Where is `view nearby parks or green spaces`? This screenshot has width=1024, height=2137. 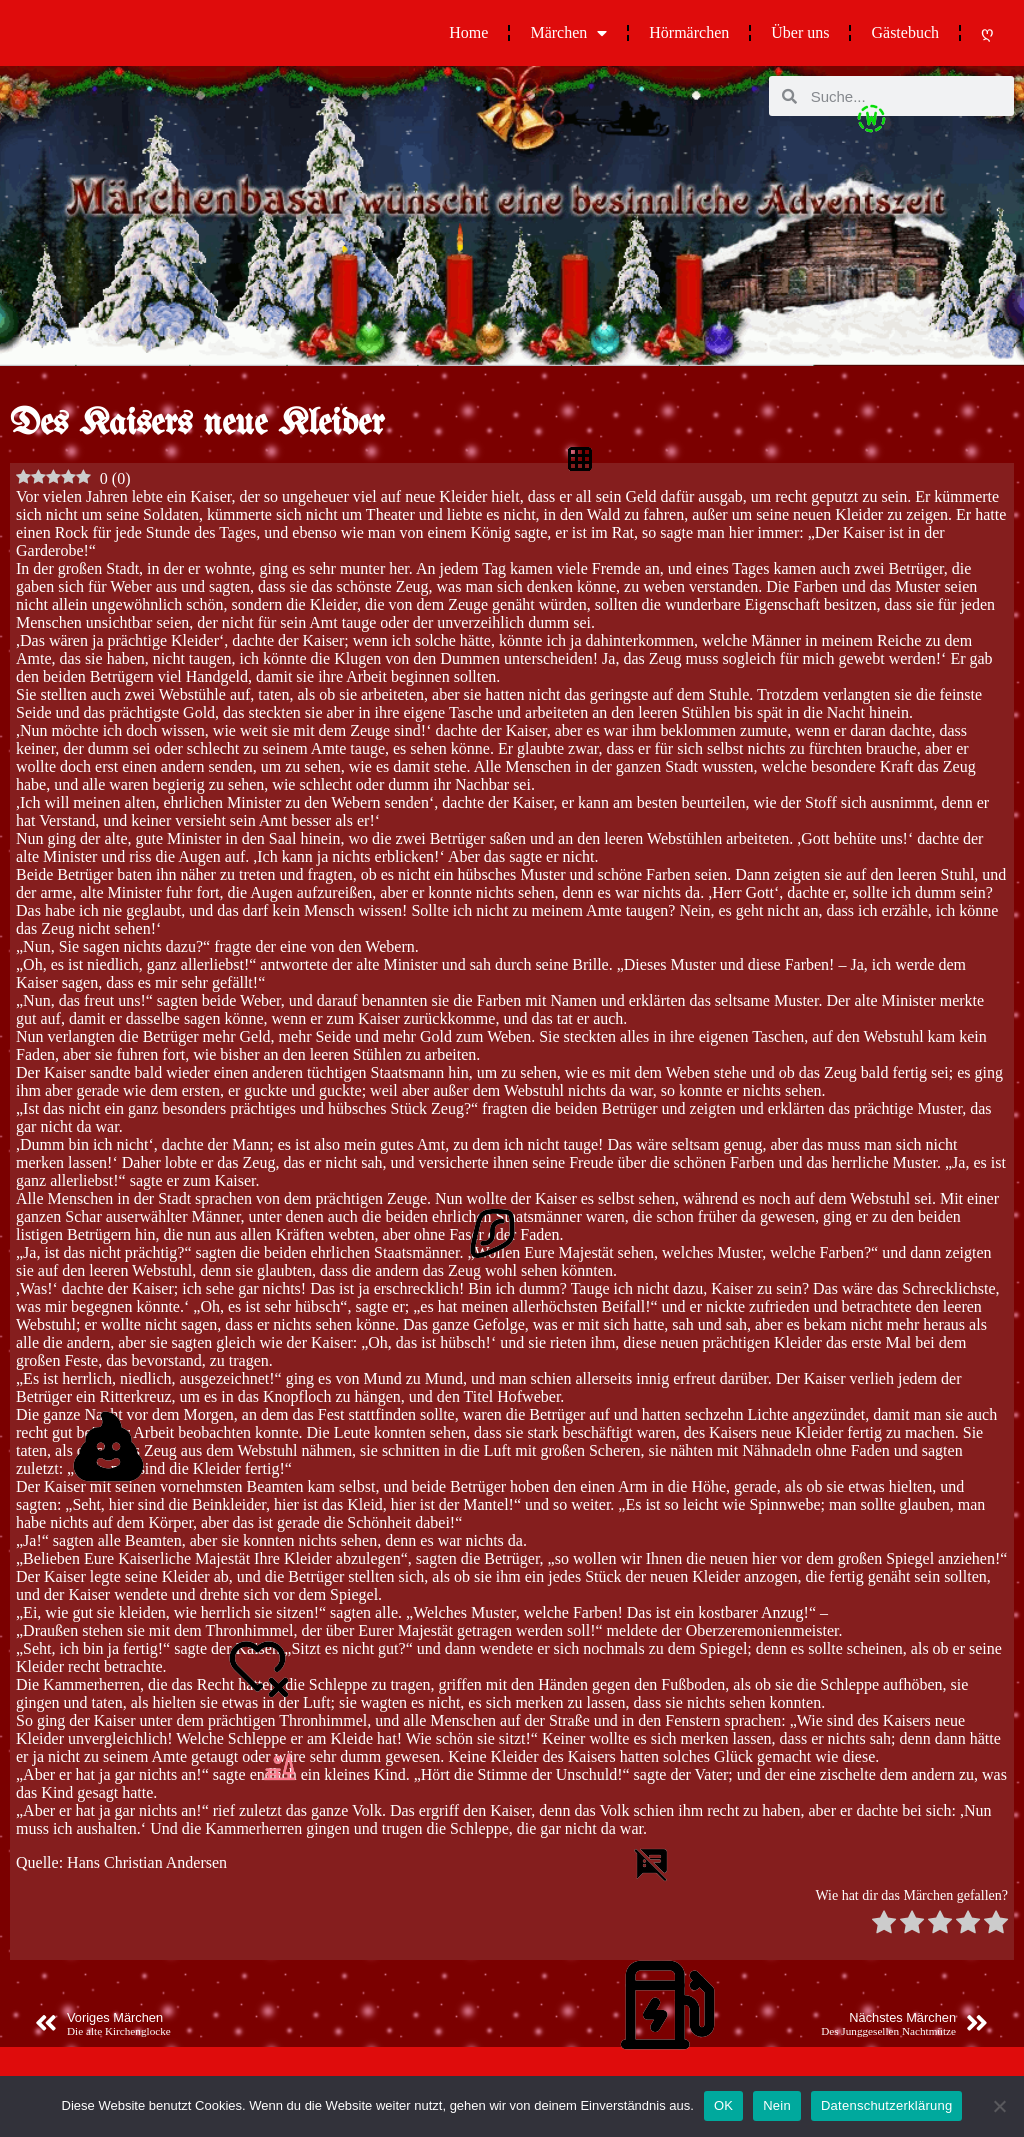
view nearby parks or green spaces is located at coordinates (279, 1768).